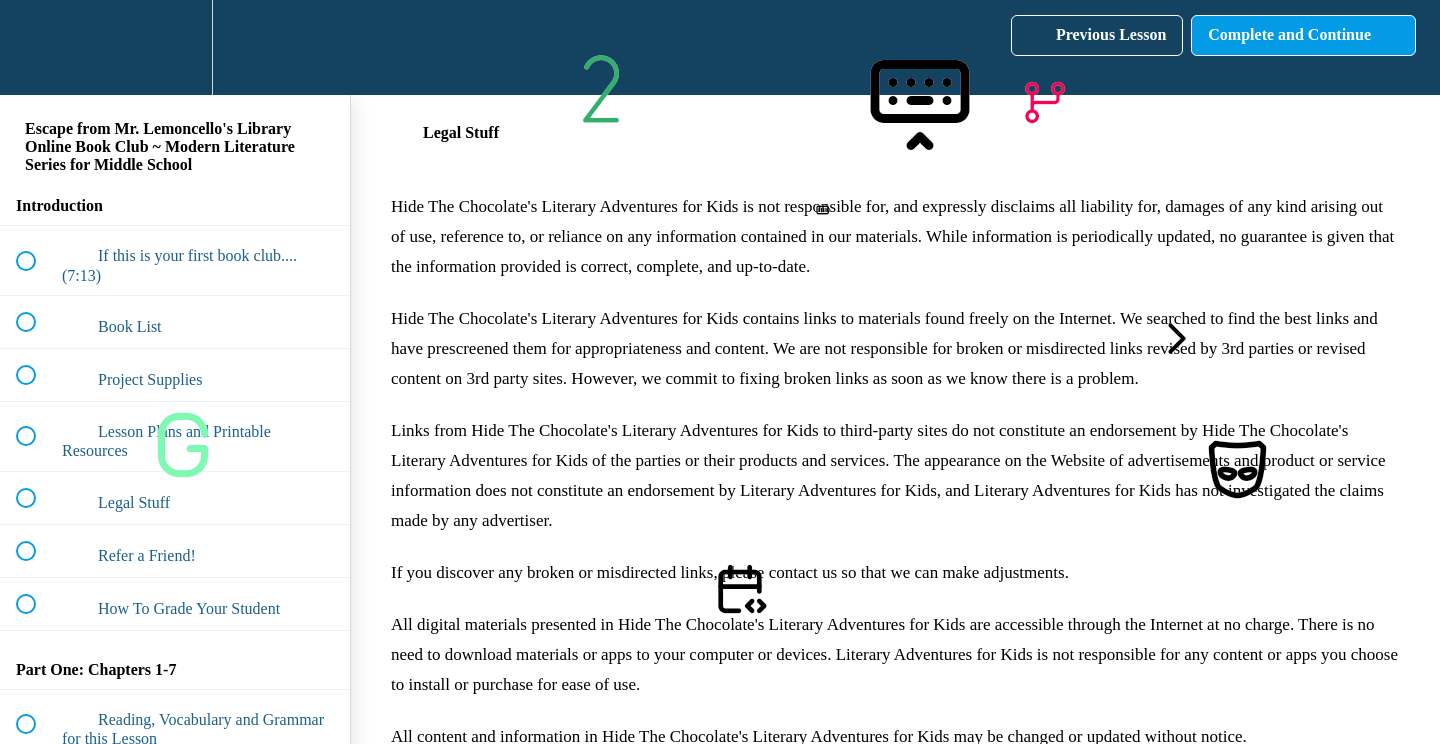 This screenshot has height=744, width=1440. I want to click on view or manage scheduled code deployments, so click(740, 589).